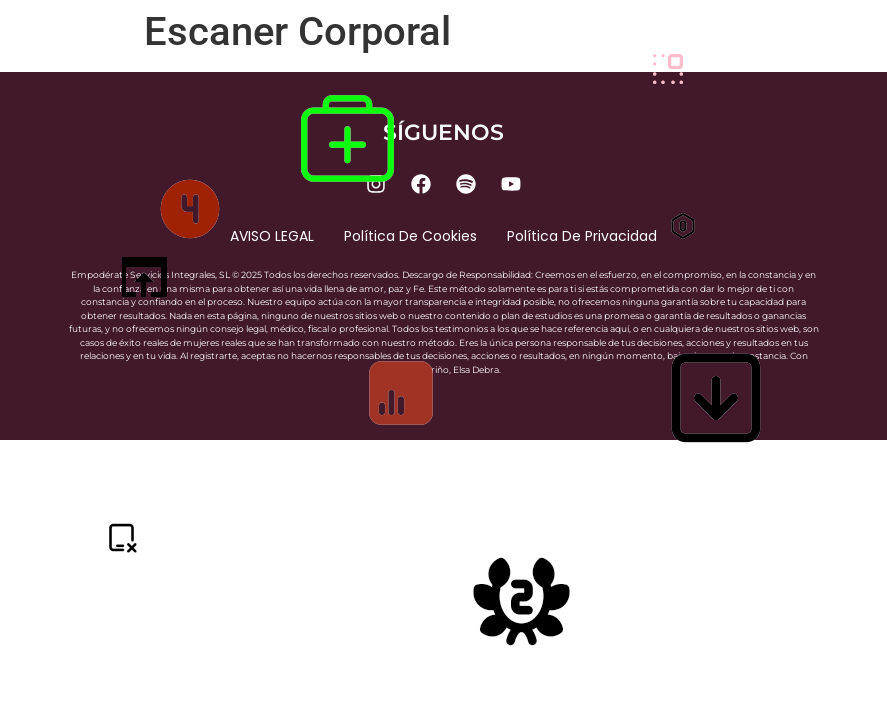 This screenshot has width=887, height=720. I want to click on align content to bottom-left corner, so click(401, 393).